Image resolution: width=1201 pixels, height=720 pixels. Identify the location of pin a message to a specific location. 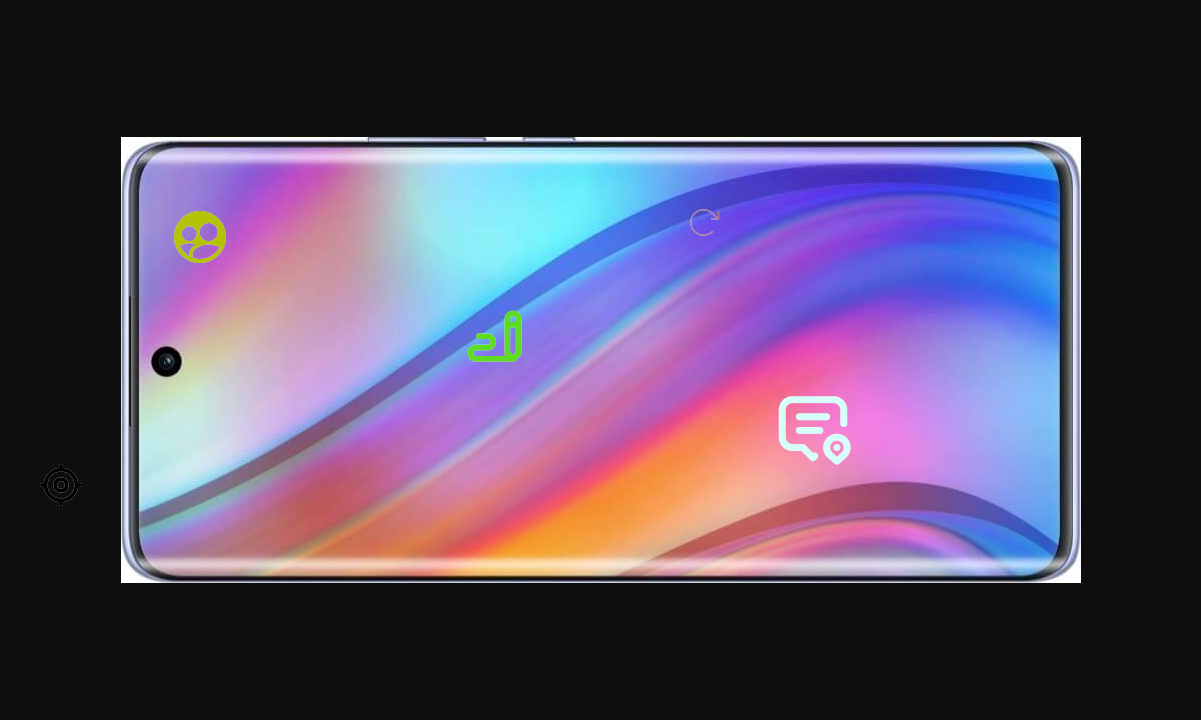
(813, 427).